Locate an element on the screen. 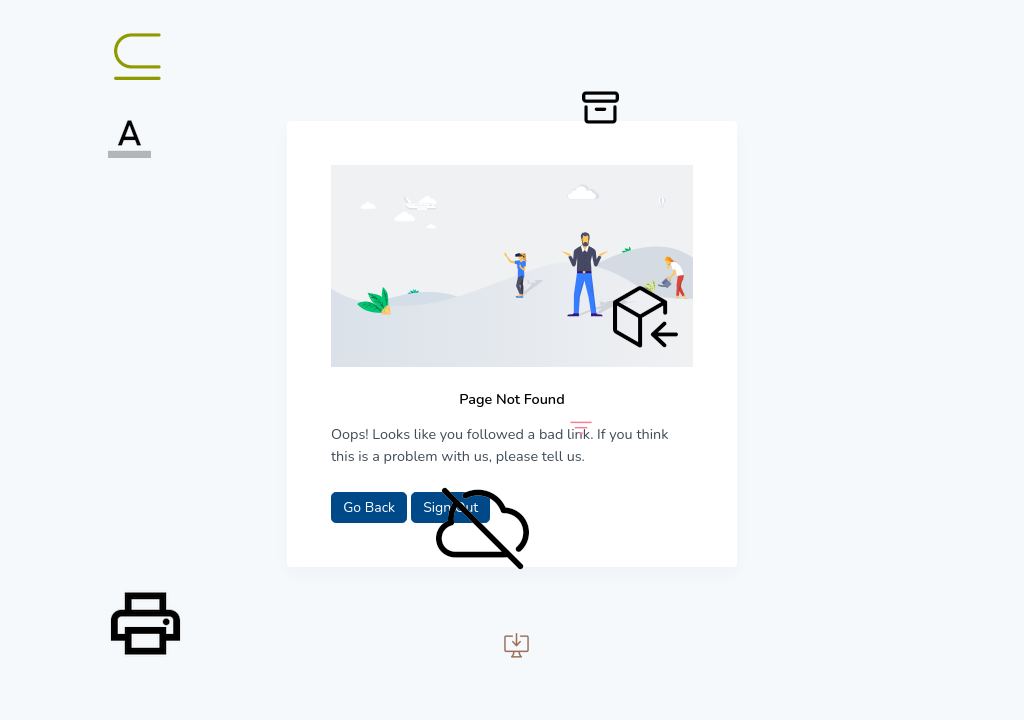 This screenshot has width=1024, height=720. indicates cloud sync is unavailable is located at coordinates (482, 526).